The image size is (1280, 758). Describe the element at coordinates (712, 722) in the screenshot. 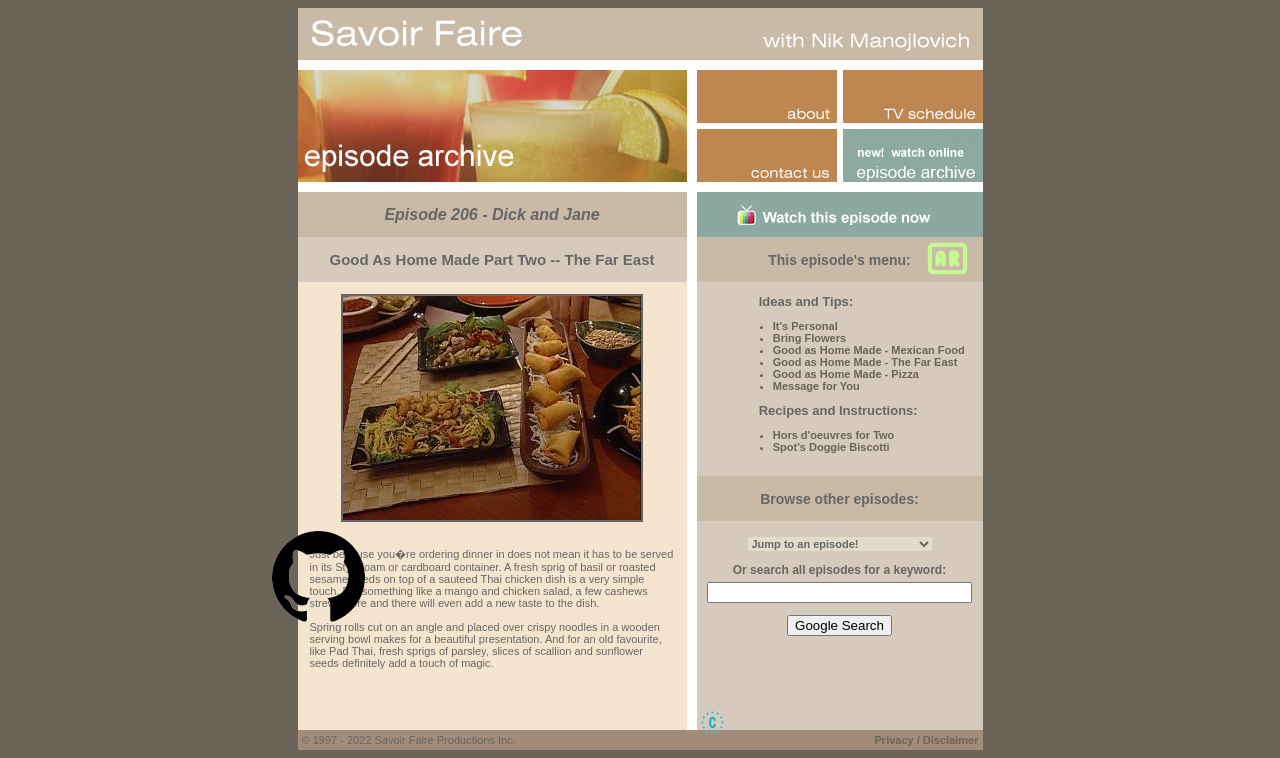

I see `indicates copyright or creative commons status` at that location.